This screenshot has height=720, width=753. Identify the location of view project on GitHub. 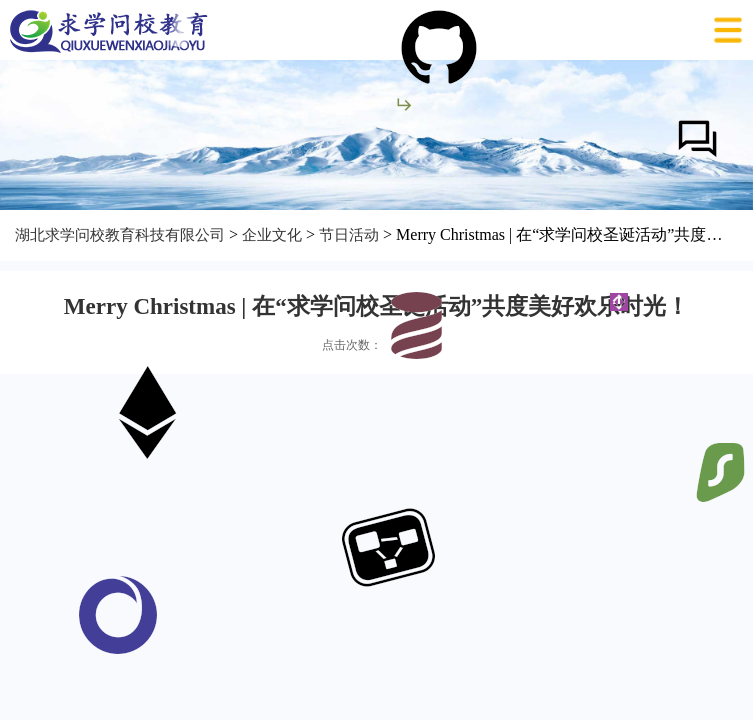
(439, 48).